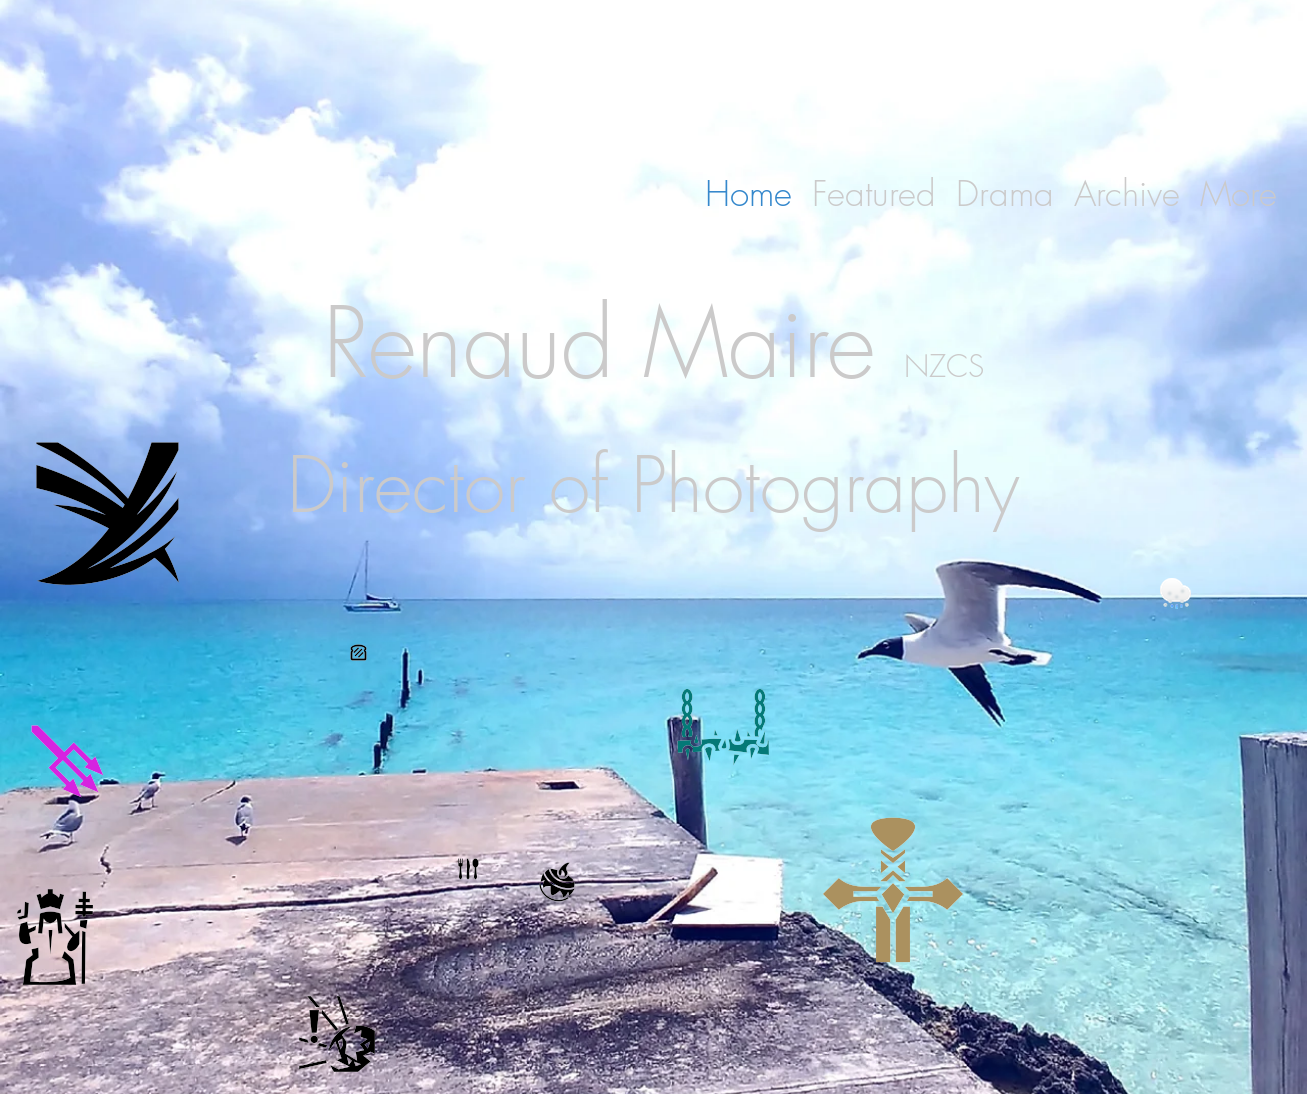  What do you see at coordinates (107, 514) in the screenshot?
I see `indicates wind or air currents intersecting` at bounding box center [107, 514].